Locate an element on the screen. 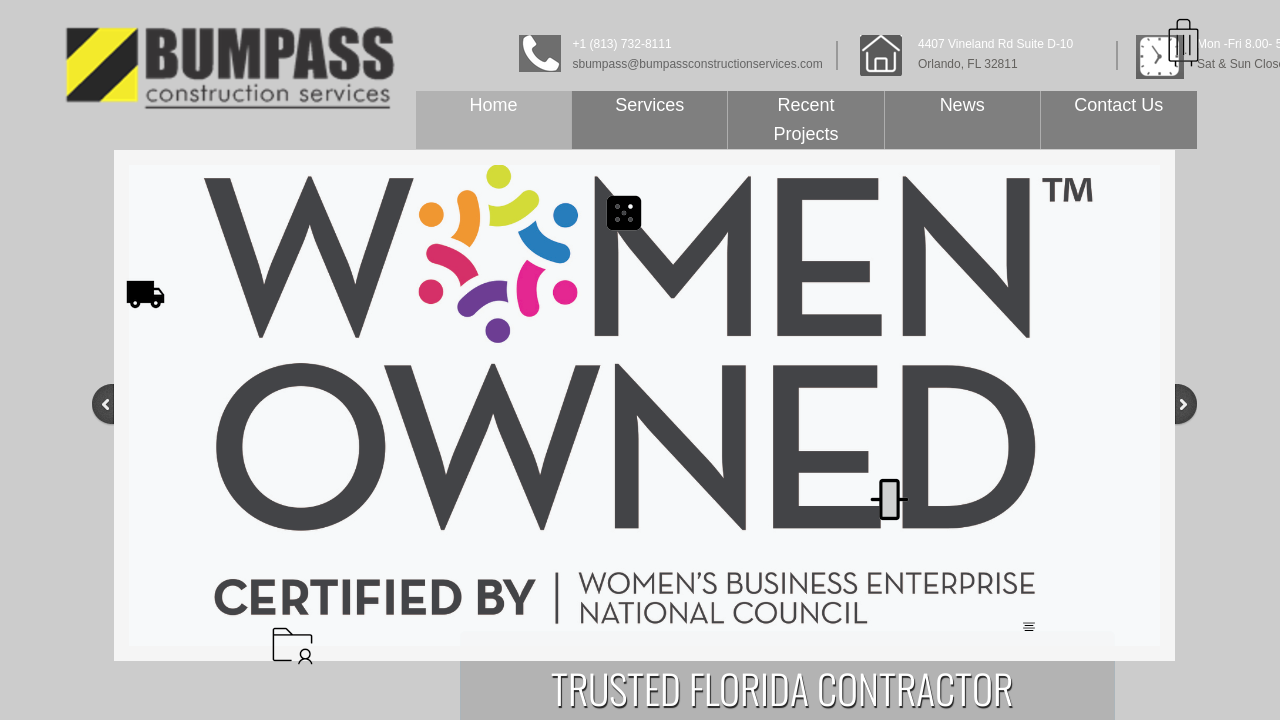 The height and width of the screenshot is (720, 1280). access travel or trip planning features is located at coordinates (1183, 43).